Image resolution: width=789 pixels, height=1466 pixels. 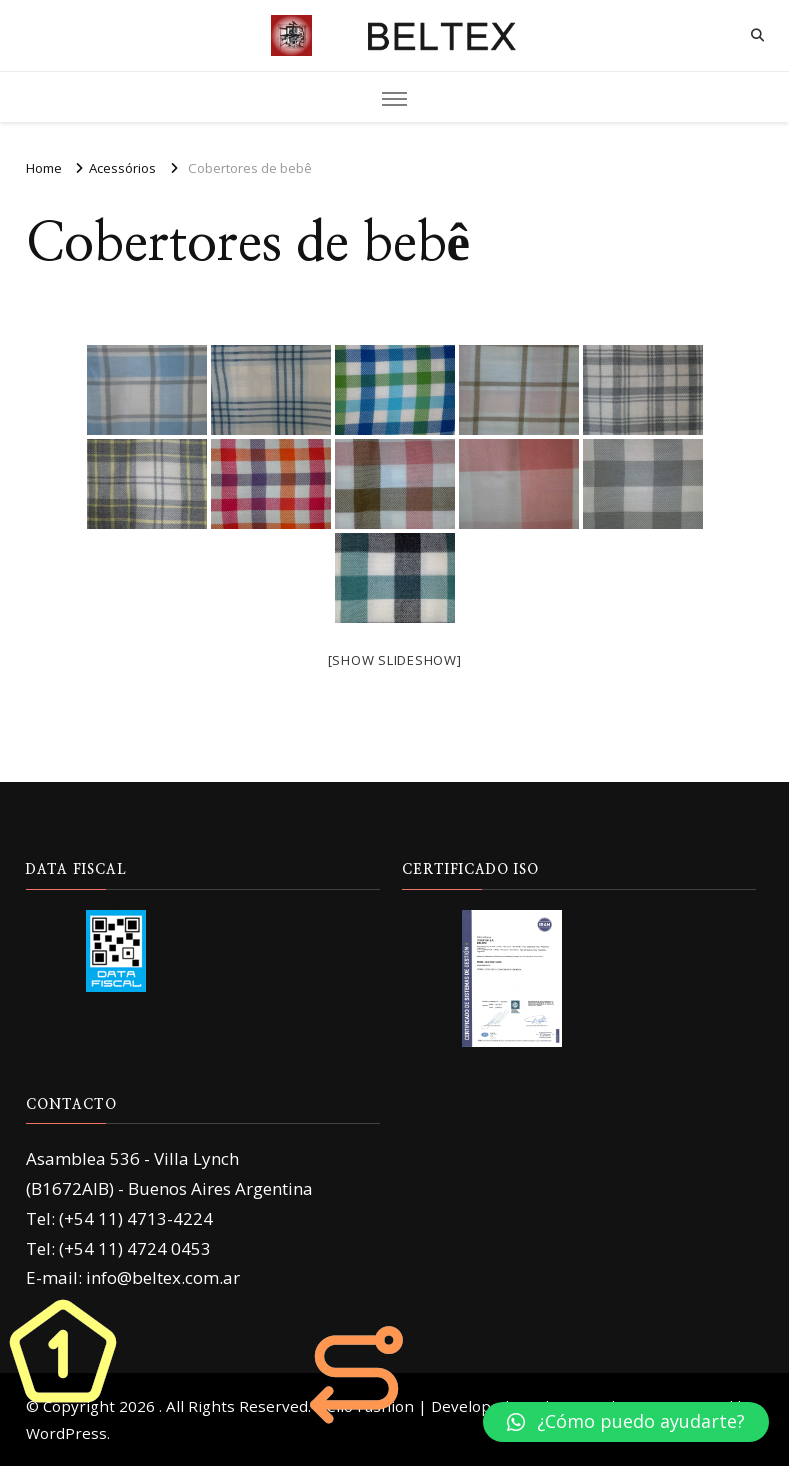 I want to click on indicates first step or priority level one, so click(x=63, y=1354).